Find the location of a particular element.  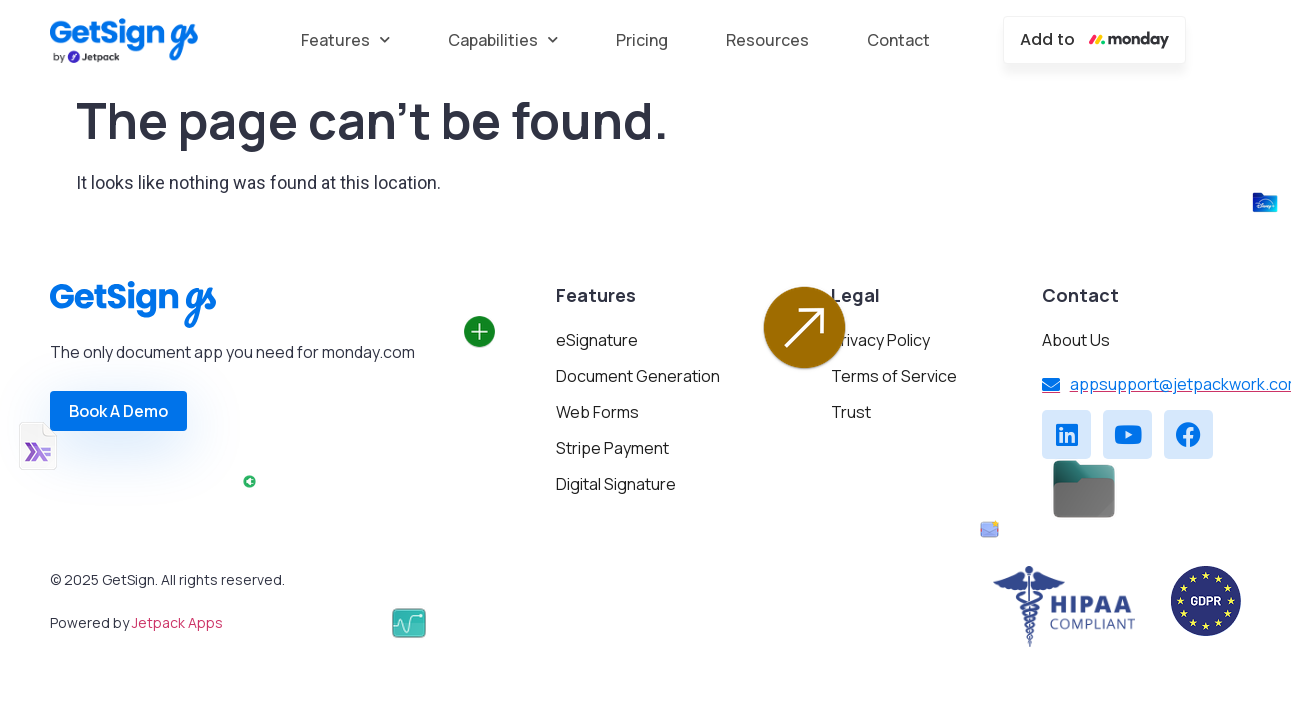

indicates a mounted or connected drive is located at coordinates (249, 481).